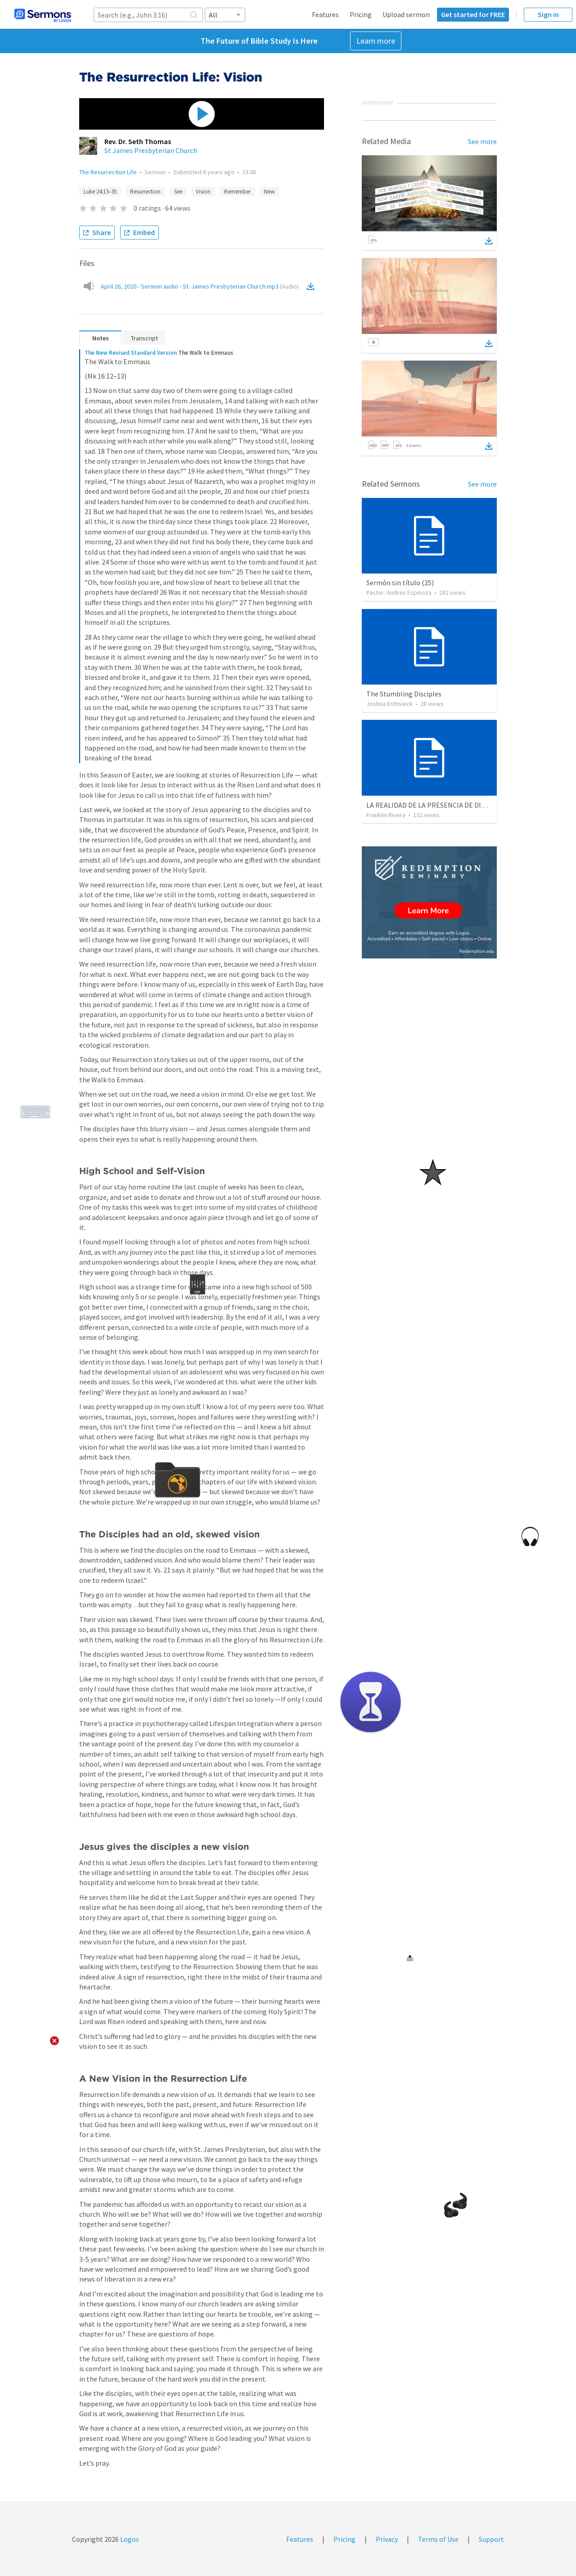 Image resolution: width=576 pixels, height=2576 pixels. What do you see at coordinates (370, 1702) in the screenshot?
I see `view screen time usage and statistics` at bounding box center [370, 1702].